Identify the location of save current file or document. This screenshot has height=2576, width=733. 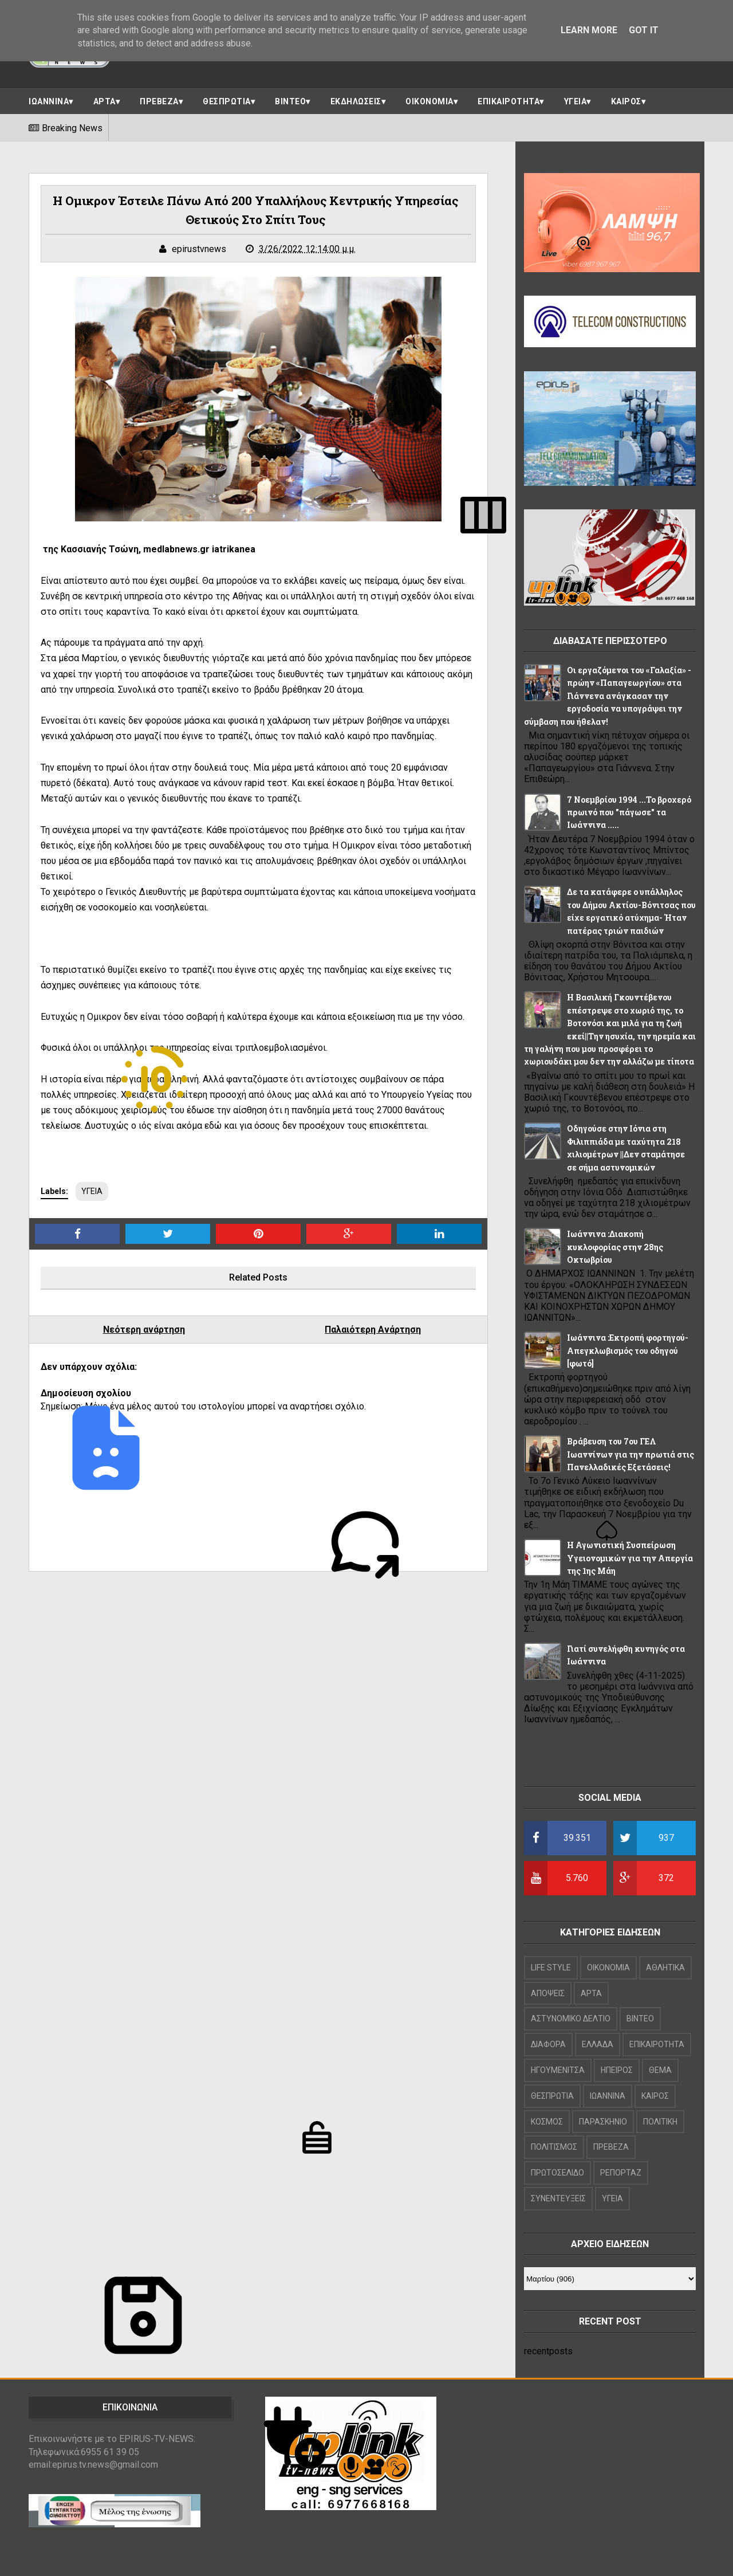
(143, 2315).